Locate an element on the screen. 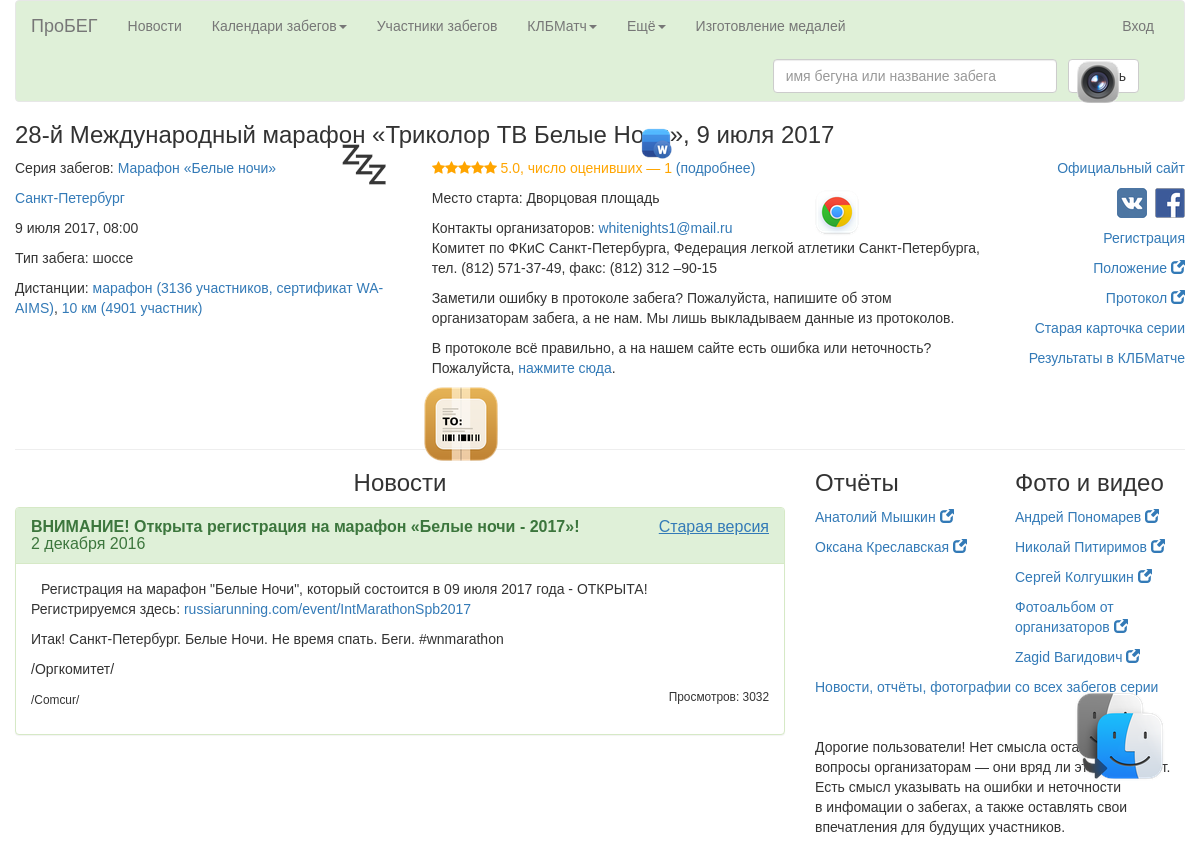 This screenshot has width=1200, height=847. open the camera app is located at coordinates (1098, 82).